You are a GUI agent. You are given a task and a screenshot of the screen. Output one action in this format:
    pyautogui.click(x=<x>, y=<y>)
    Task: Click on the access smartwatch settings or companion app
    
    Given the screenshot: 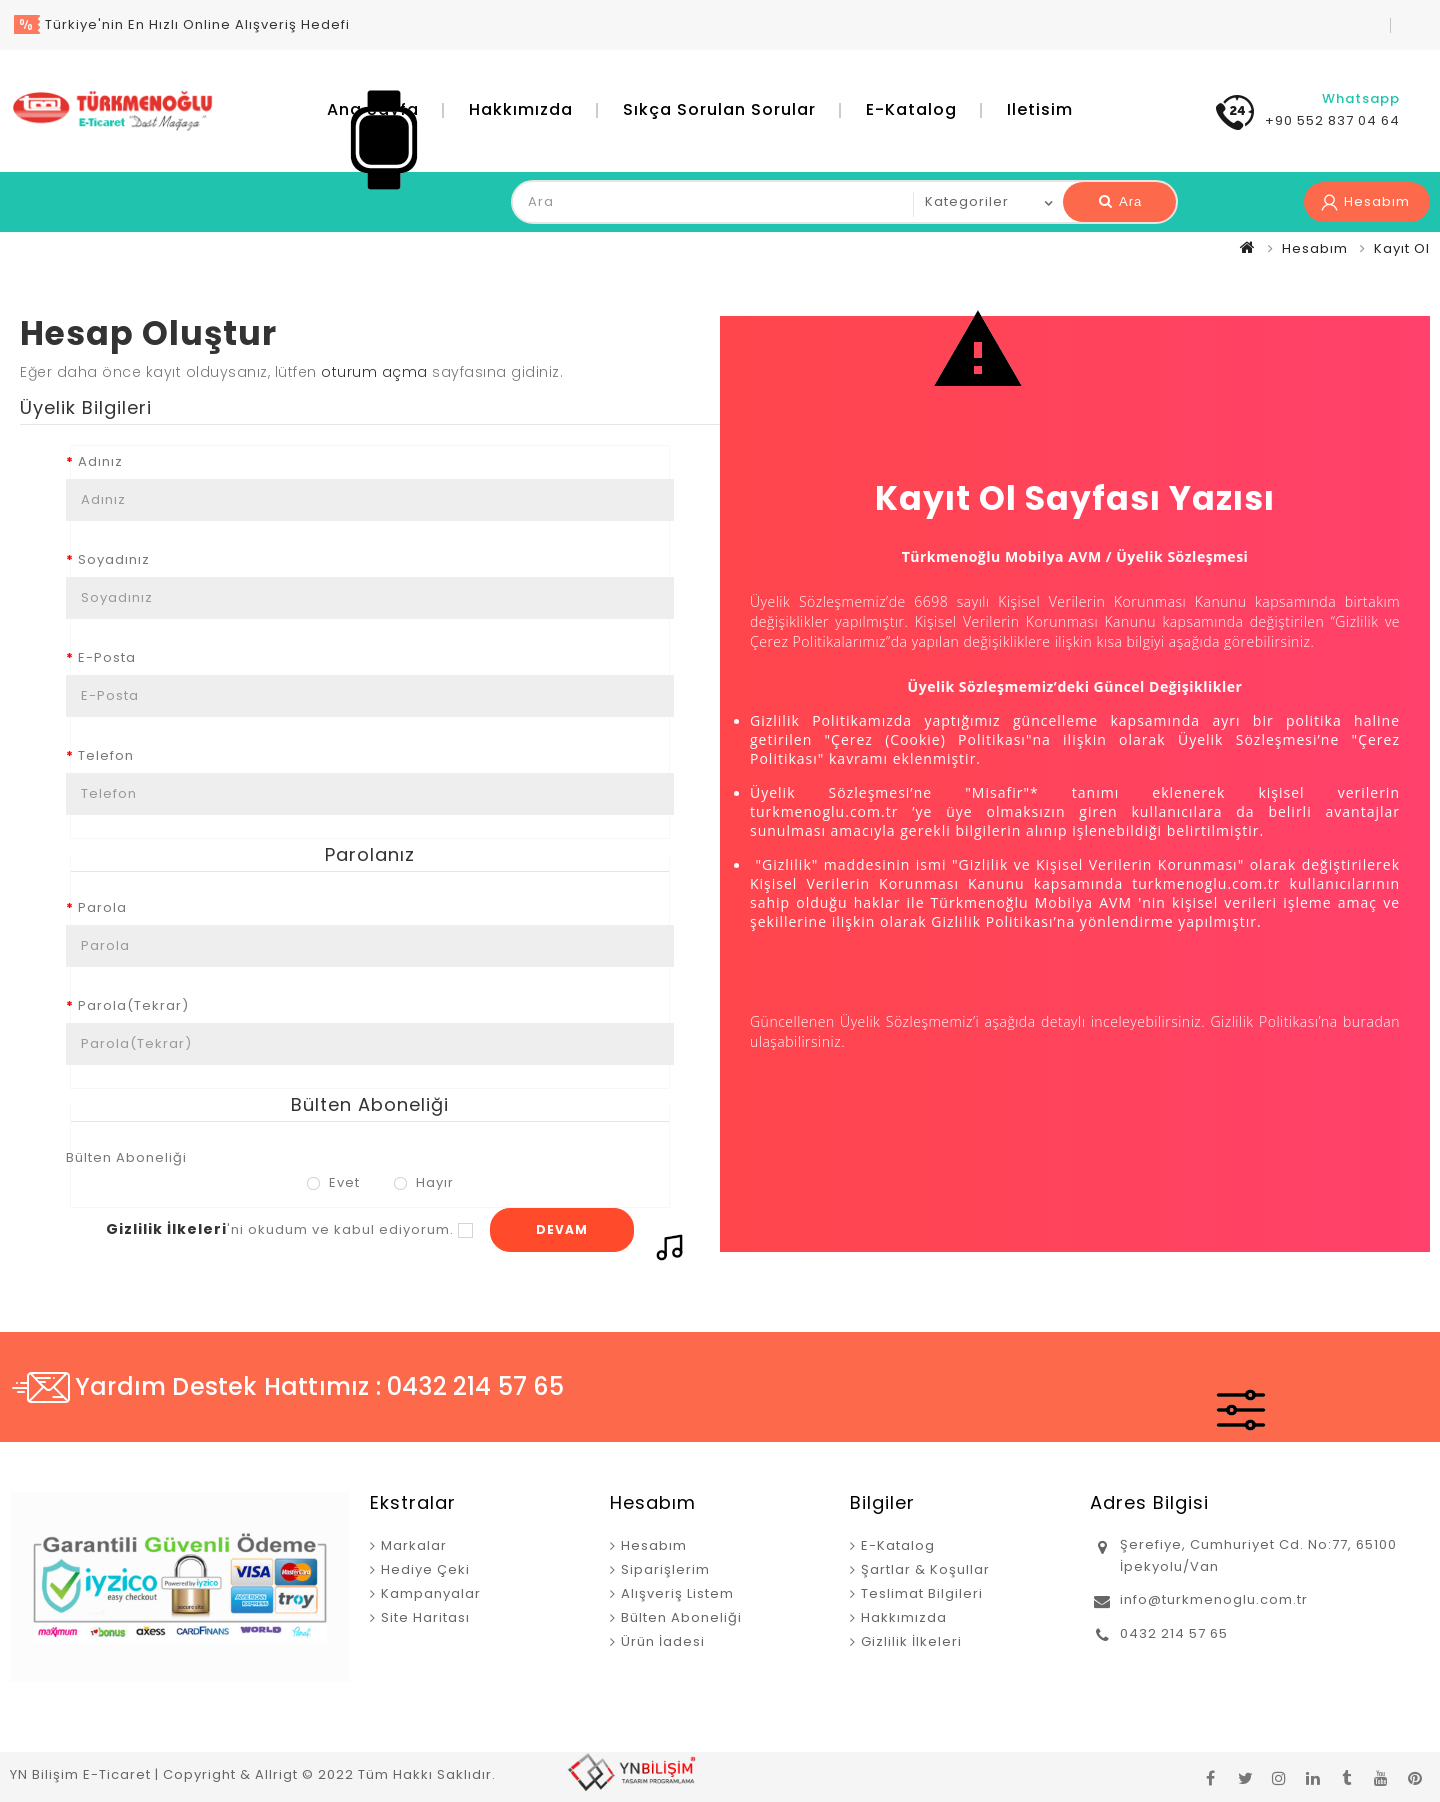 What is the action you would take?
    pyautogui.click(x=384, y=140)
    